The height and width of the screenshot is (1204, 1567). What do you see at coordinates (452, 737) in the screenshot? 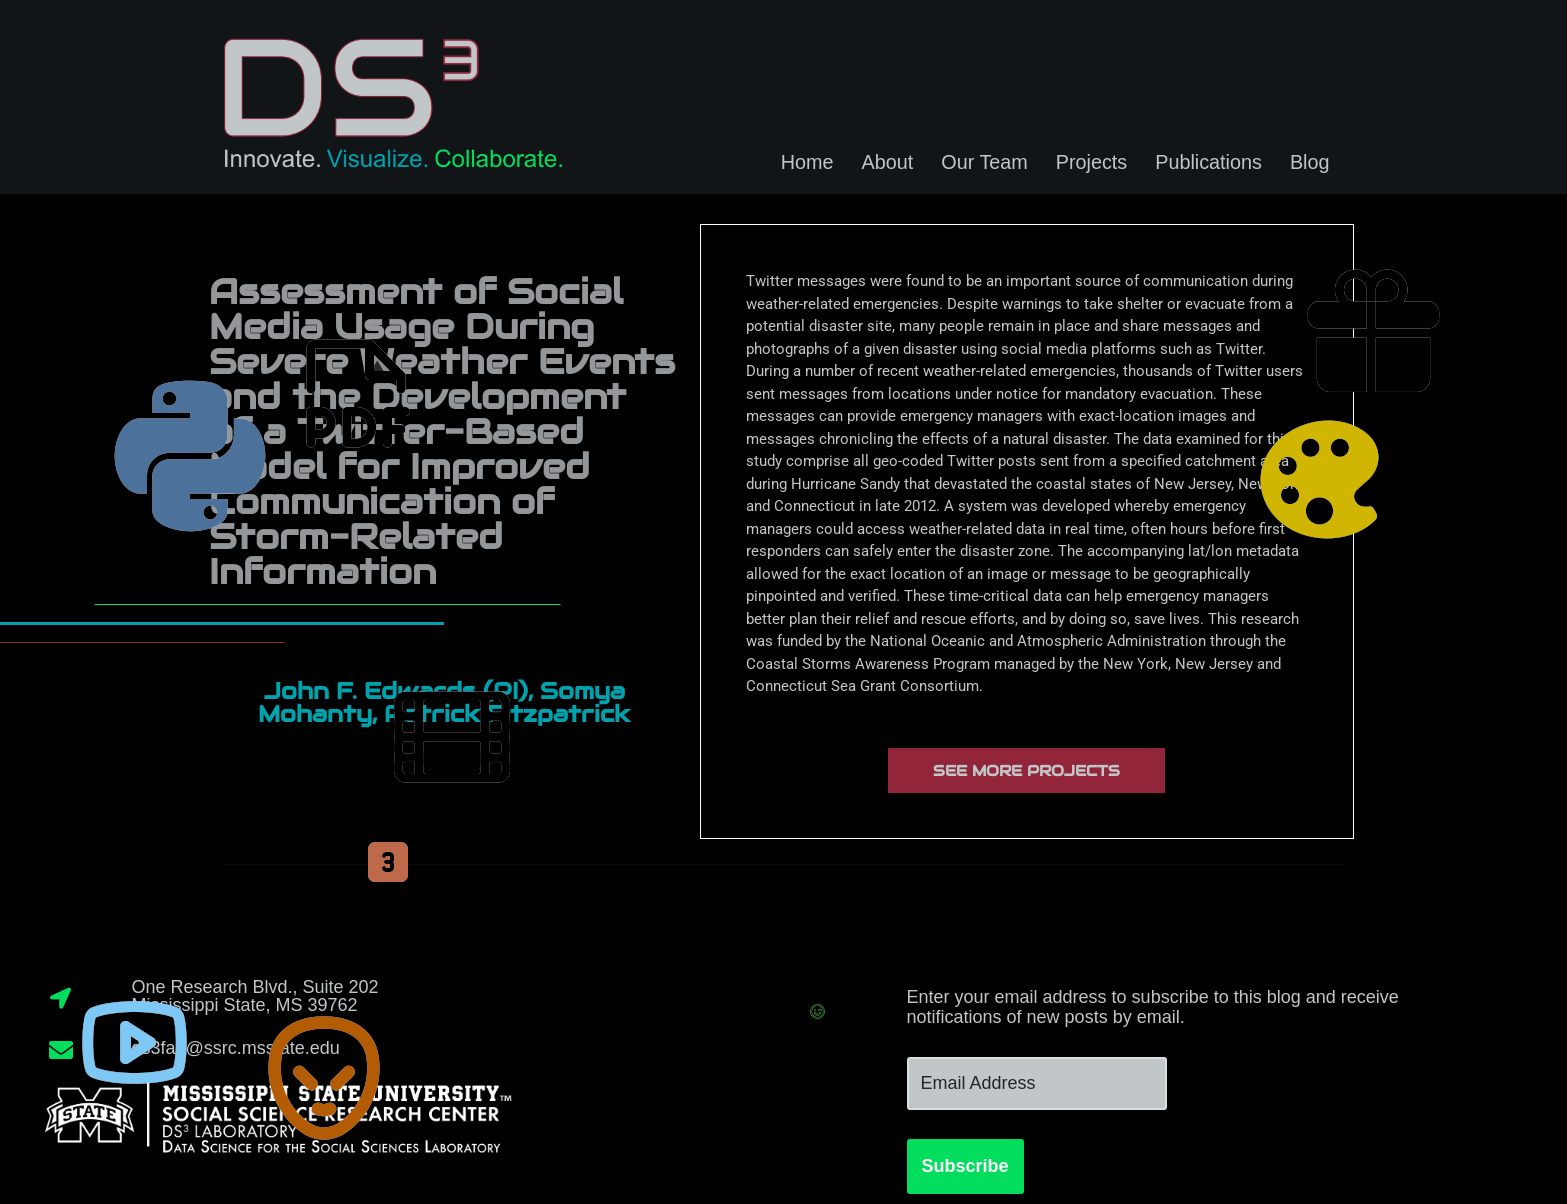
I see `access video or film content` at bounding box center [452, 737].